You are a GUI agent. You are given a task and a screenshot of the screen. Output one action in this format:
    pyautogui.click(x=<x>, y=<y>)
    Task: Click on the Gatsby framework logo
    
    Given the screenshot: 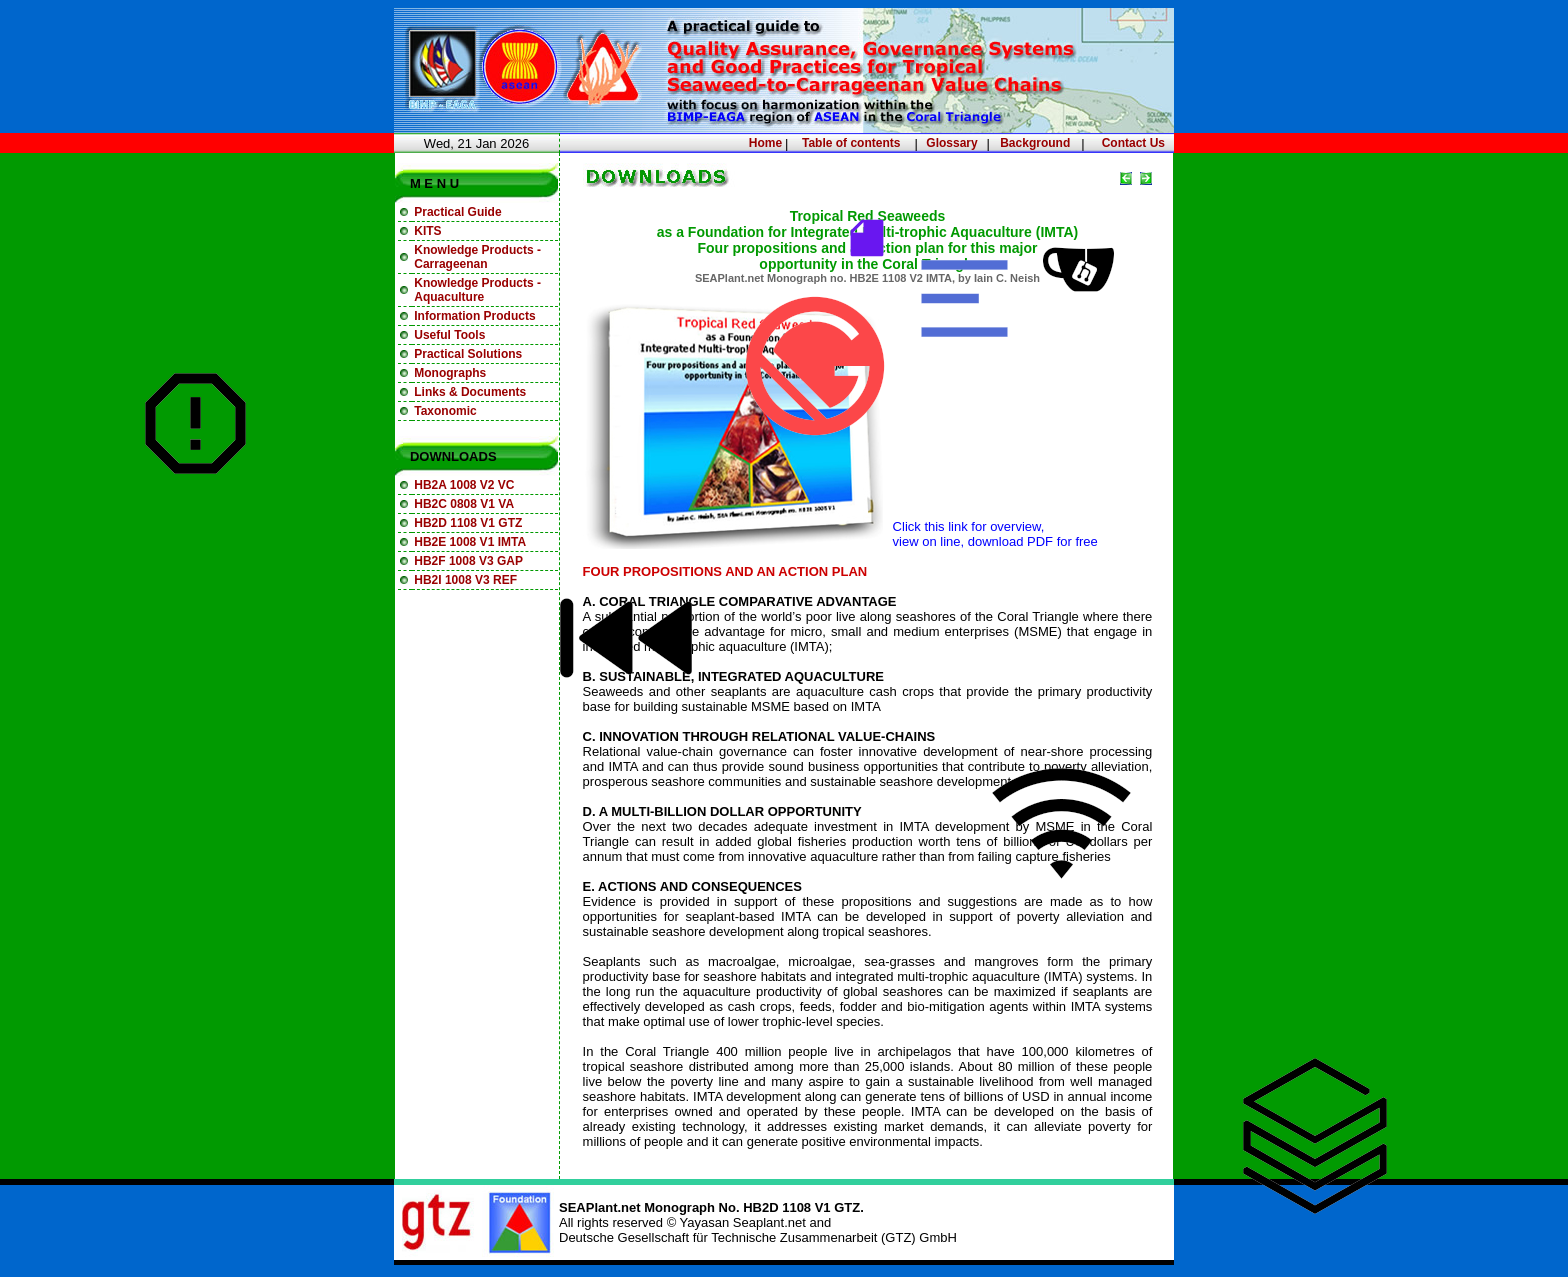 What is the action you would take?
    pyautogui.click(x=815, y=366)
    